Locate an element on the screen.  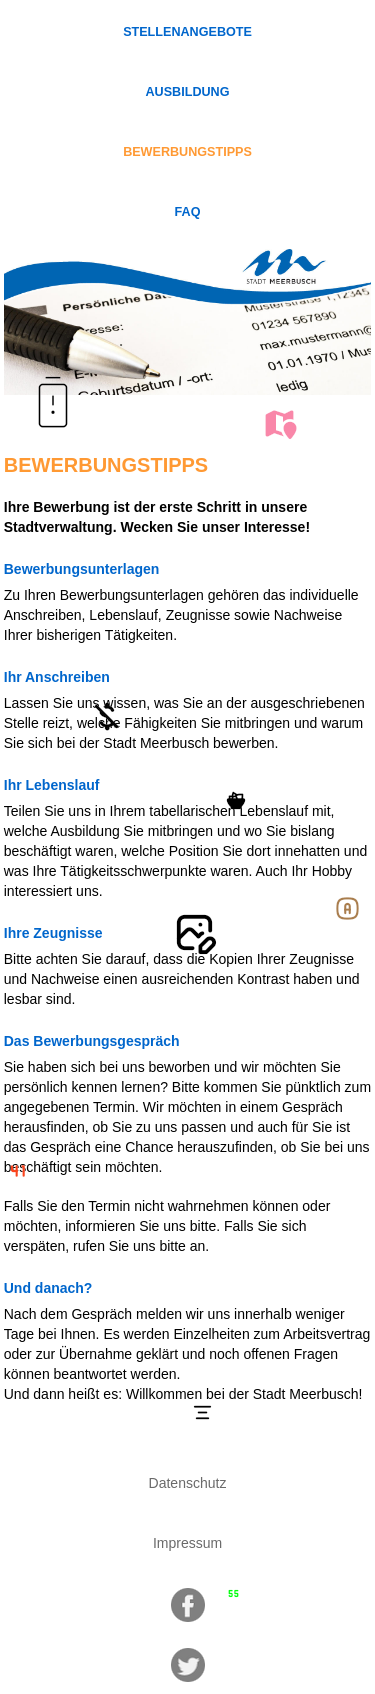
select font style or text option A is located at coordinates (347, 908).